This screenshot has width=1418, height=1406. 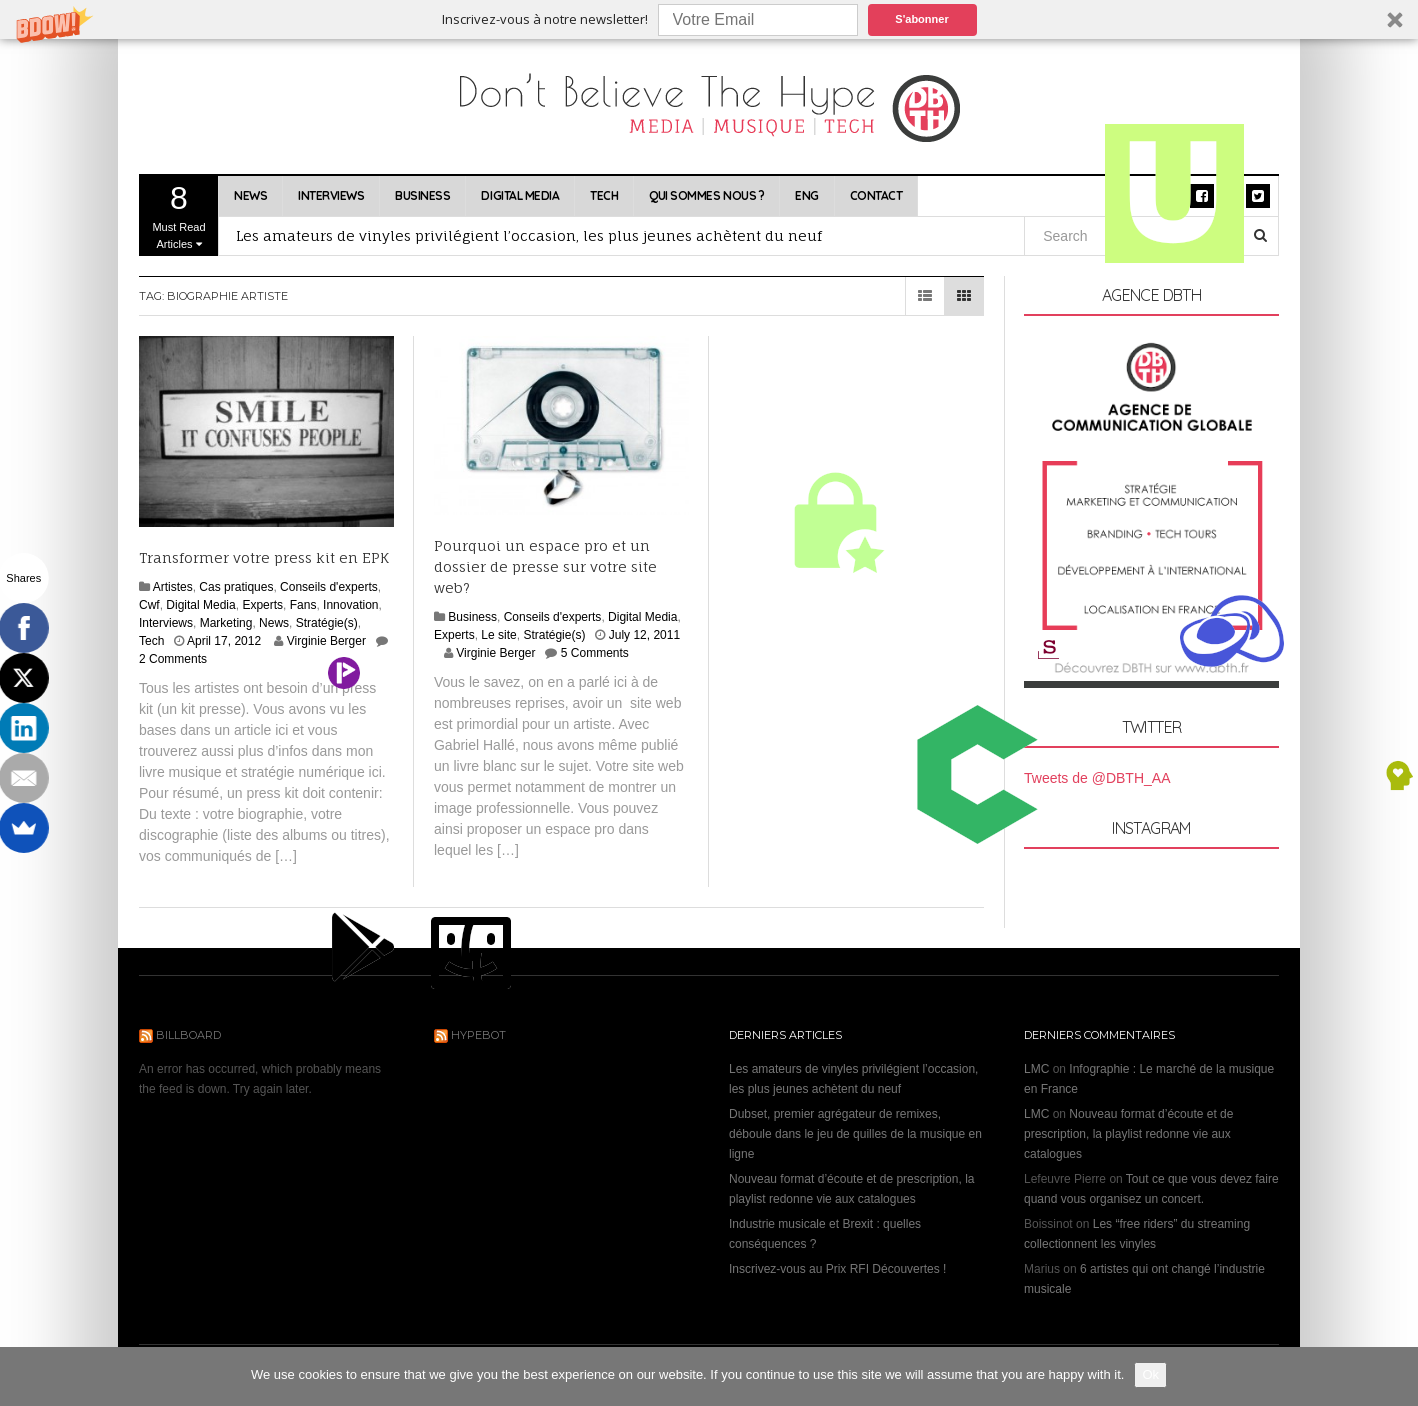 I want to click on slackware linux distribution logo, so click(x=1048, y=649).